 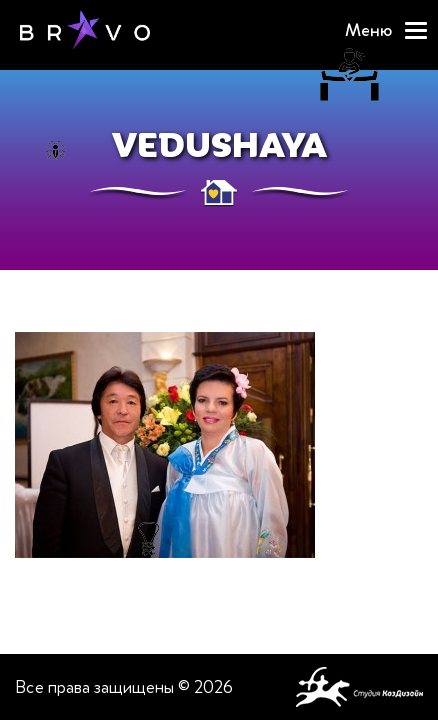 What do you see at coordinates (55, 150) in the screenshot?
I see `indicates a bug or issue in the system` at bounding box center [55, 150].